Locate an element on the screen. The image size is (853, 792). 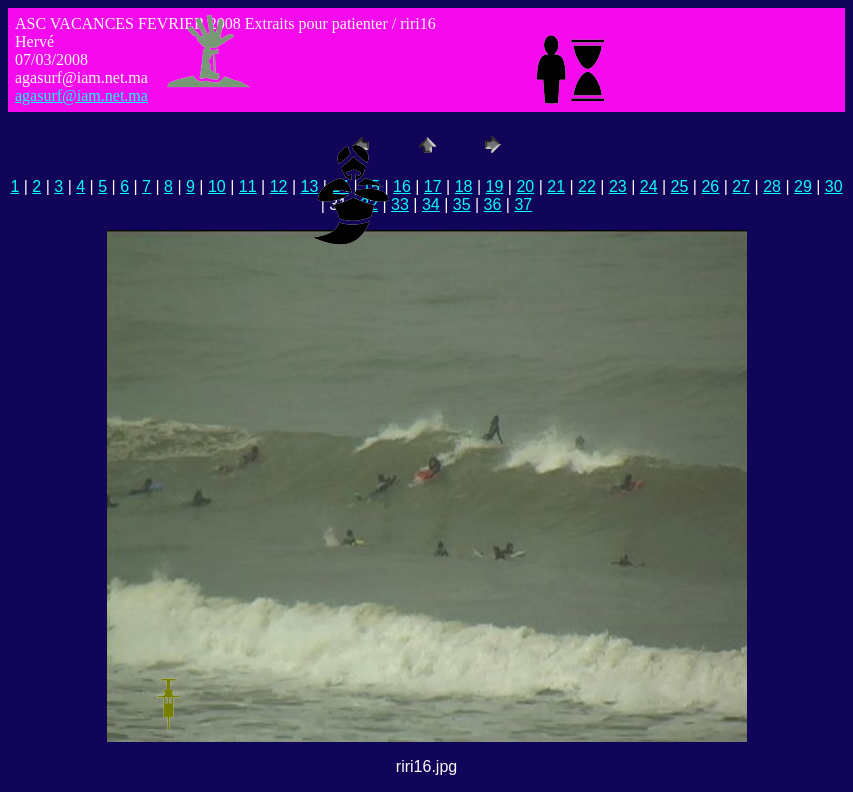
view player's time spent in game is located at coordinates (570, 69).